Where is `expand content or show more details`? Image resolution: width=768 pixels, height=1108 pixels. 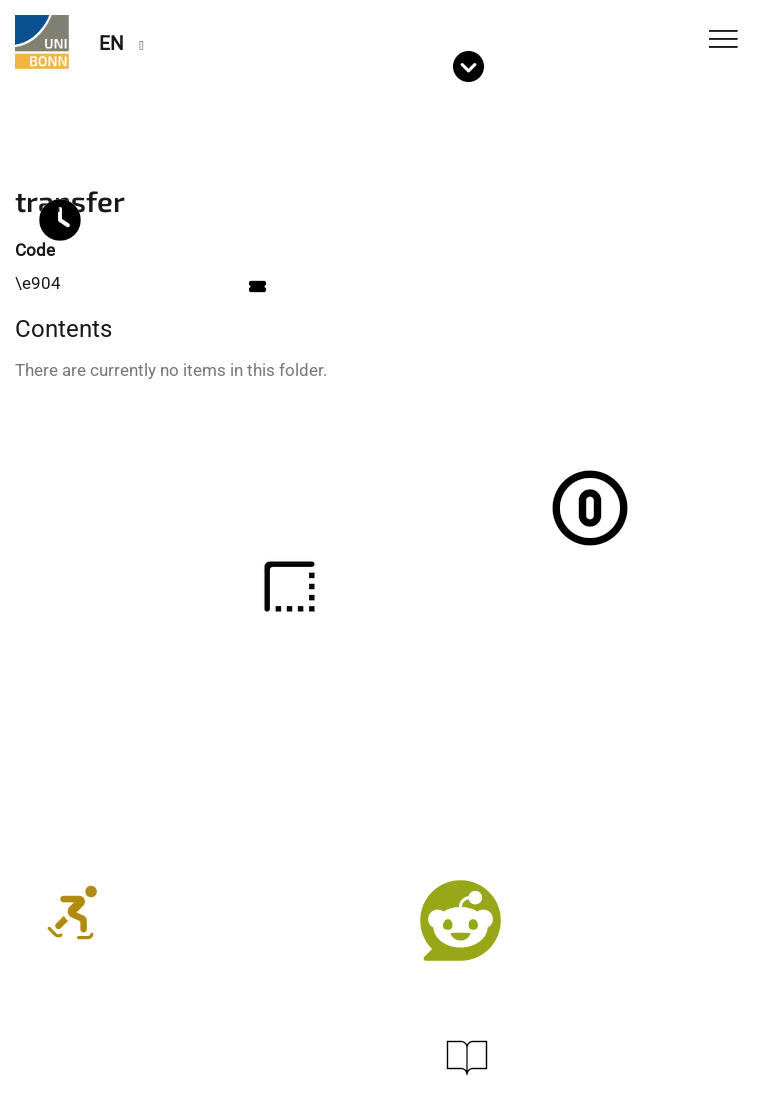 expand content or show more details is located at coordinates (468, 66).